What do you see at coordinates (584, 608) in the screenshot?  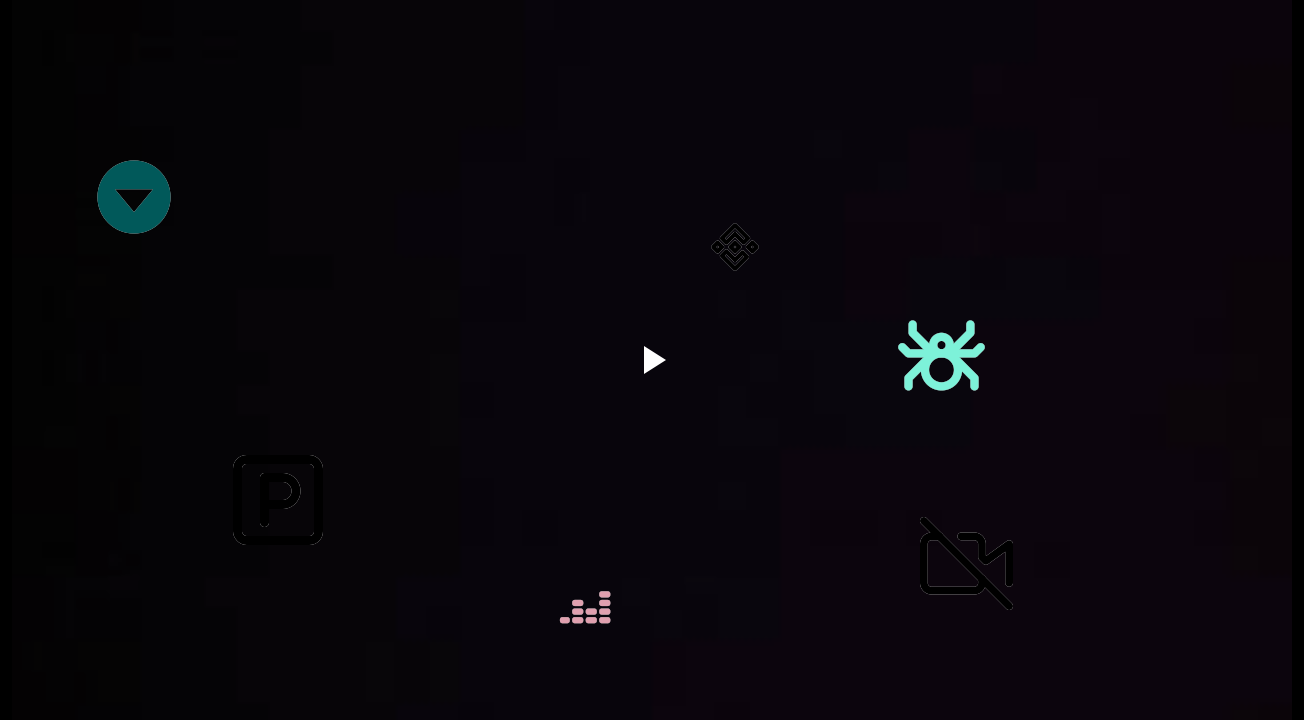 I see `open Deezer music streaming app` at bounding box center [584, 608].